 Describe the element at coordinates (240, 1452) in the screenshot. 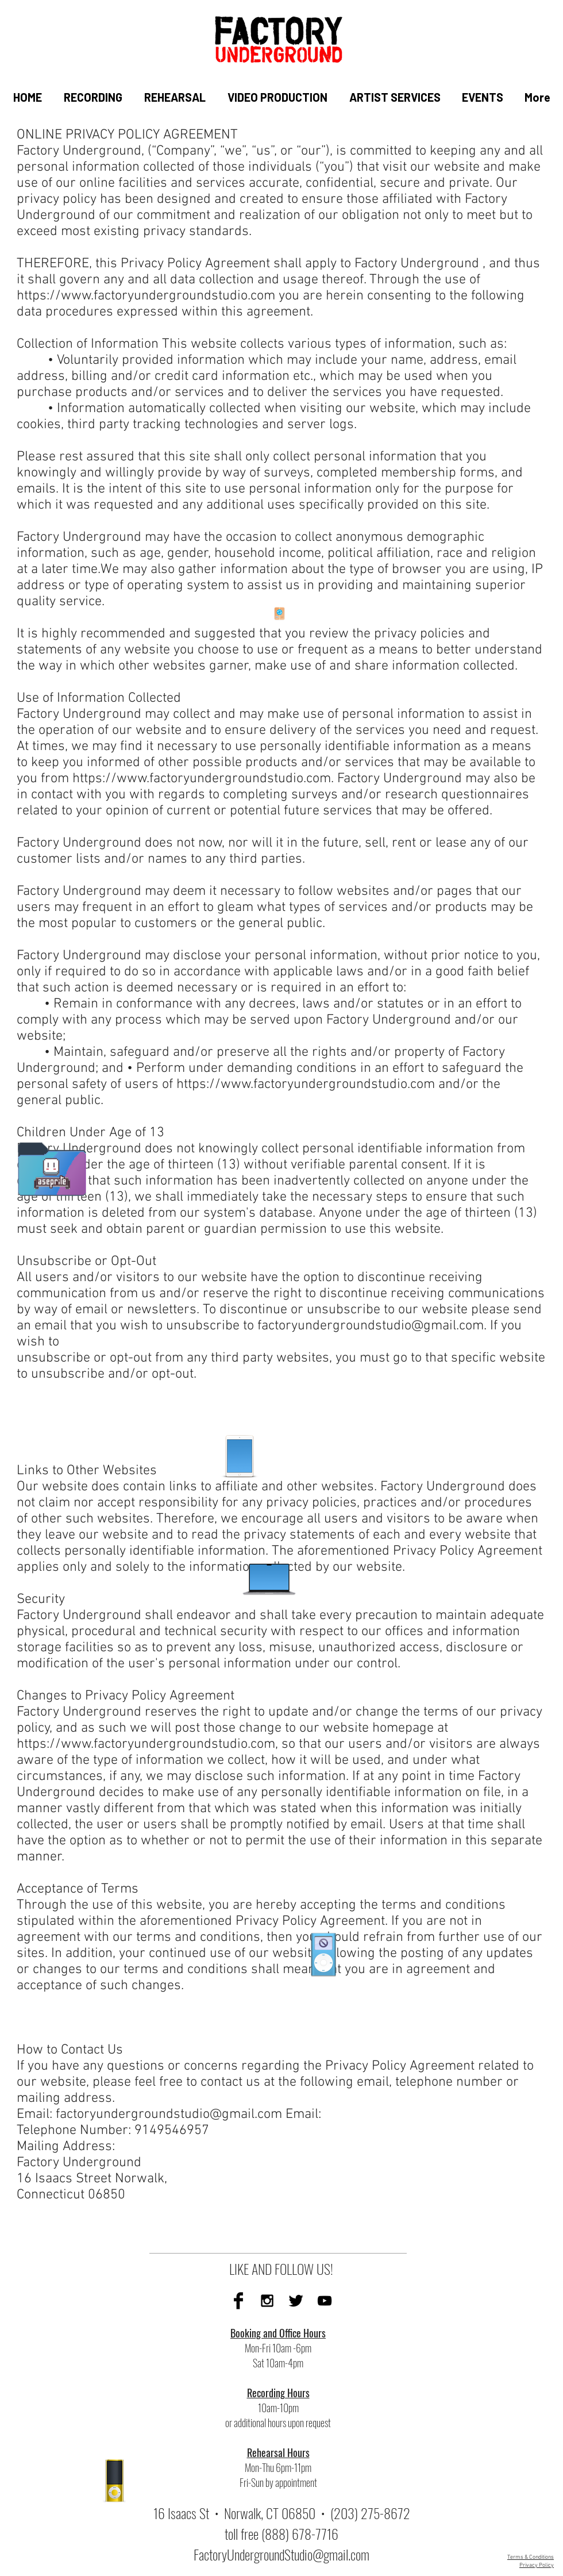

I see `indicates a connected iPad Mini device` at that location.